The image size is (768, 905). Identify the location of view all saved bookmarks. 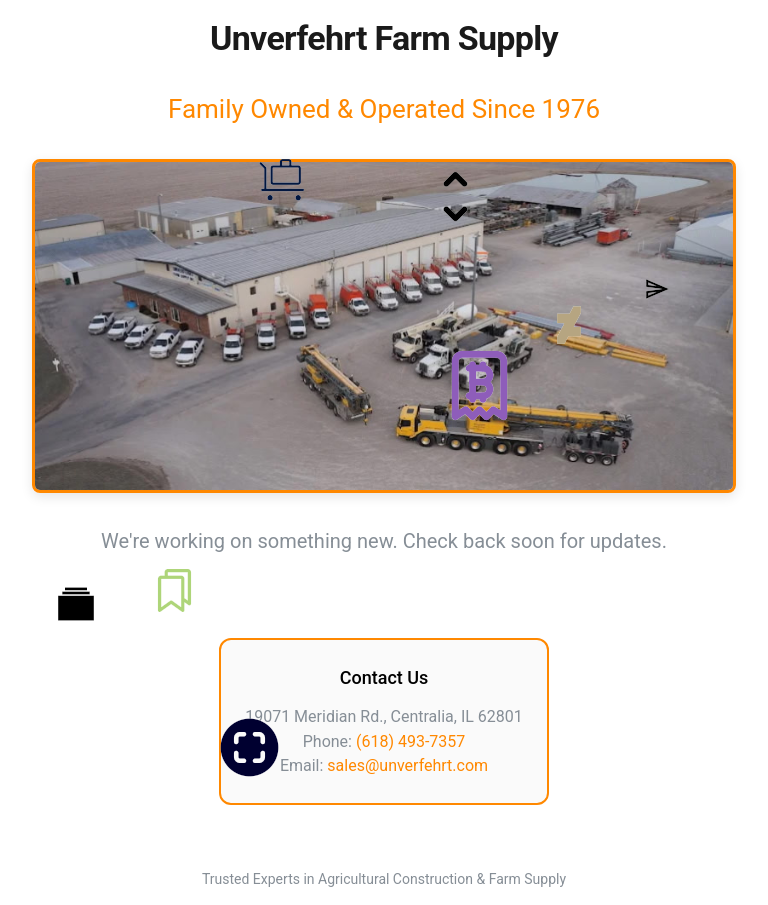
(174, 590).